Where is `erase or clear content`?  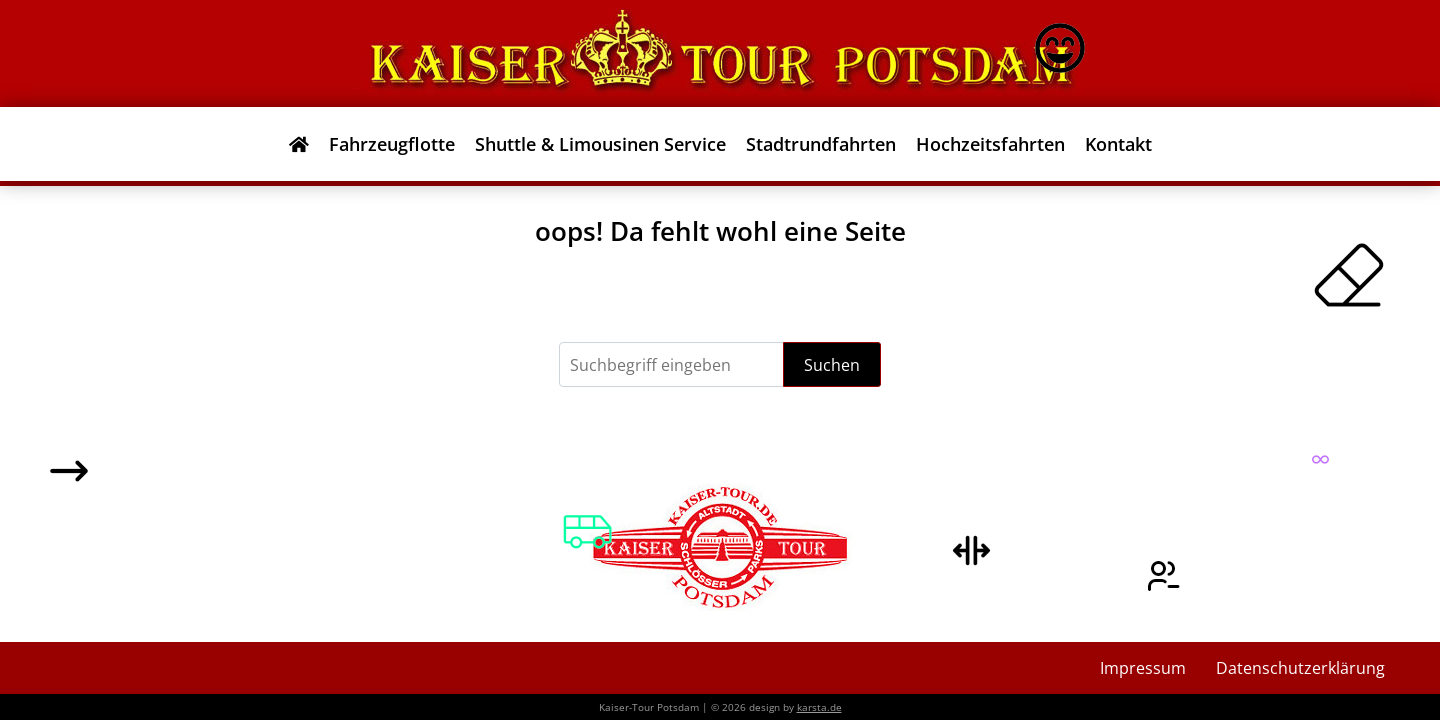 erase or clear content is located at coordinates (1349, 275).